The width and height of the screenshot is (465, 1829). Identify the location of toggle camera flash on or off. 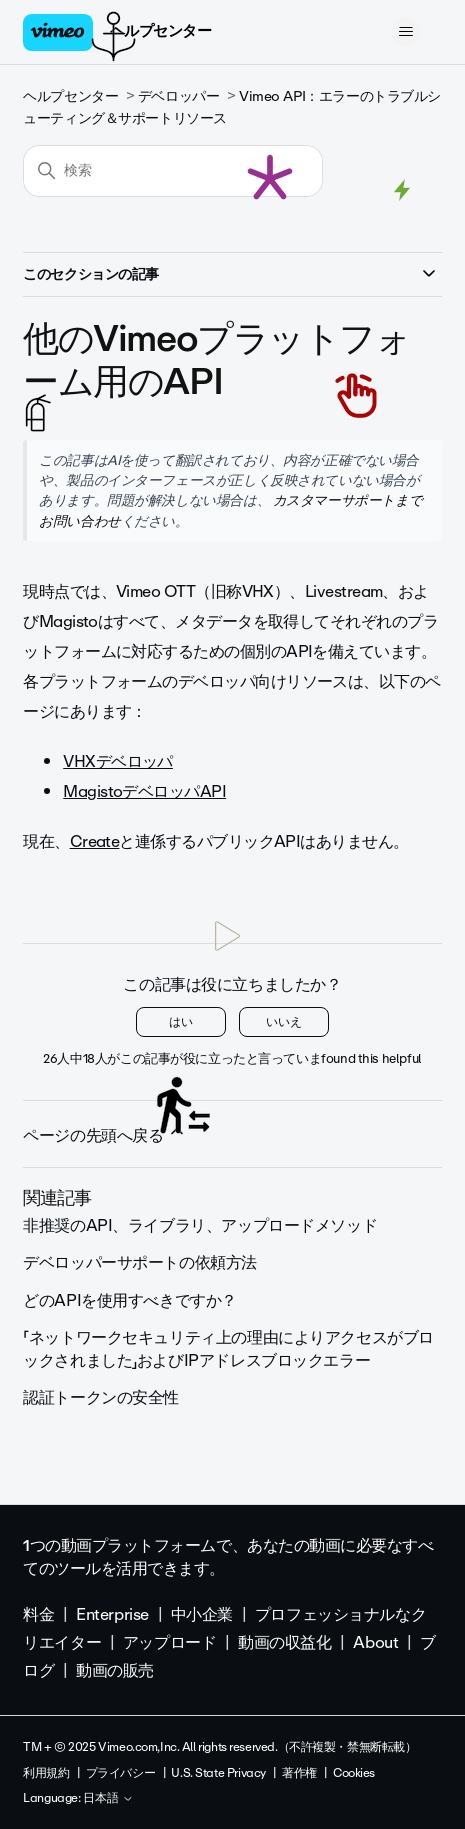
(402, 190).